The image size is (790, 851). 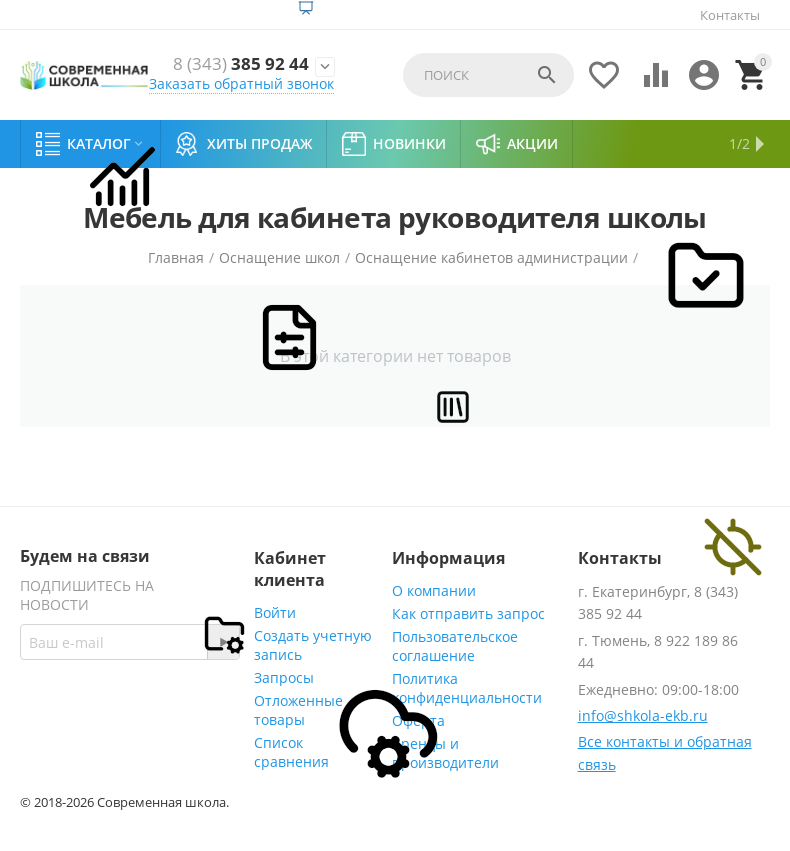 What do you see at coordinates (706, 277) in the screenshot?
I see `folder successfully verified or validated` at bounding box center [706, 277].